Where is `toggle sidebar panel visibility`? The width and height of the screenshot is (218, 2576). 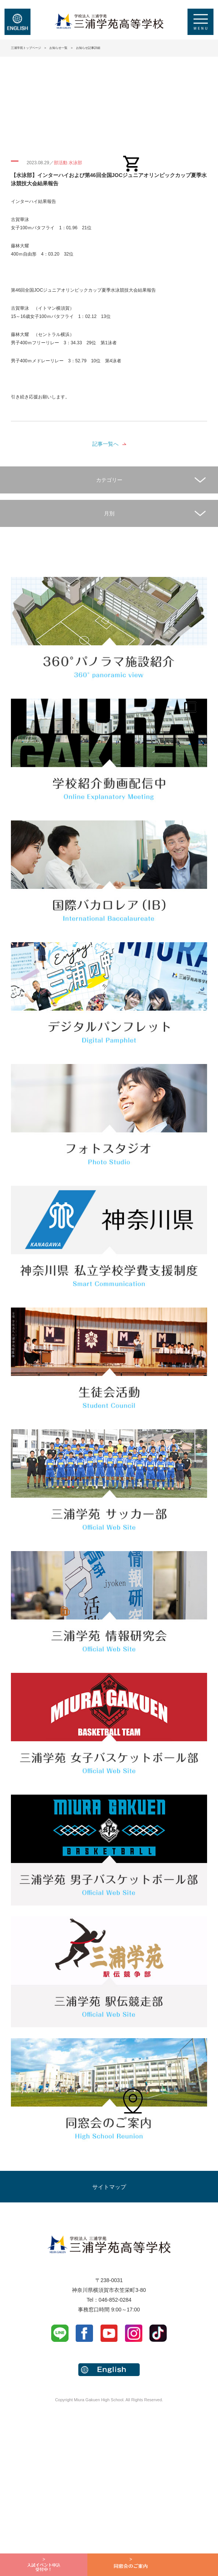 toggle sidebar panel visibility is located at coordinates (190, 707).